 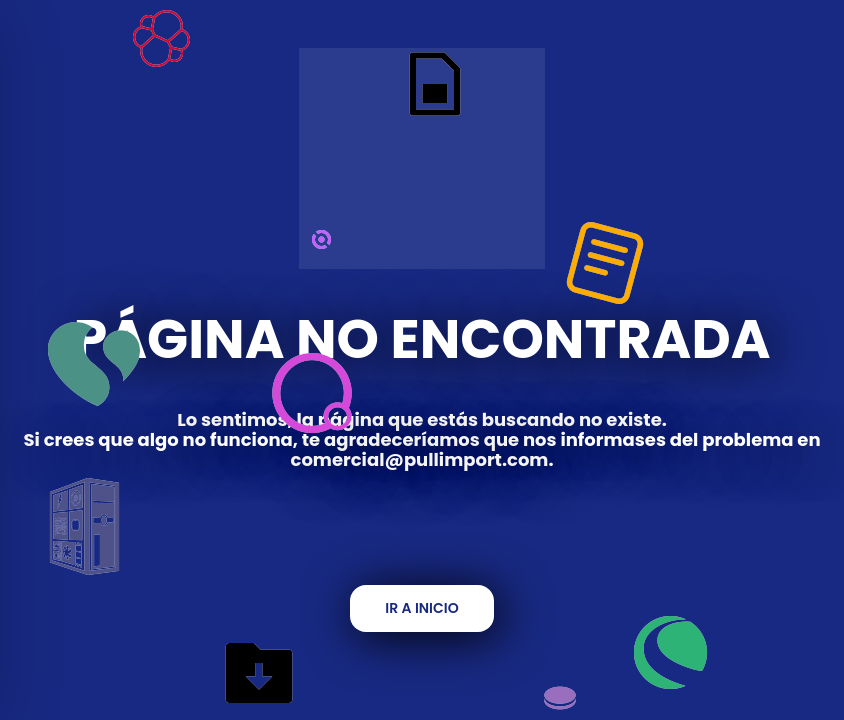 I want to click on visit PCGamingWiki website, so click(x=84, y=526).